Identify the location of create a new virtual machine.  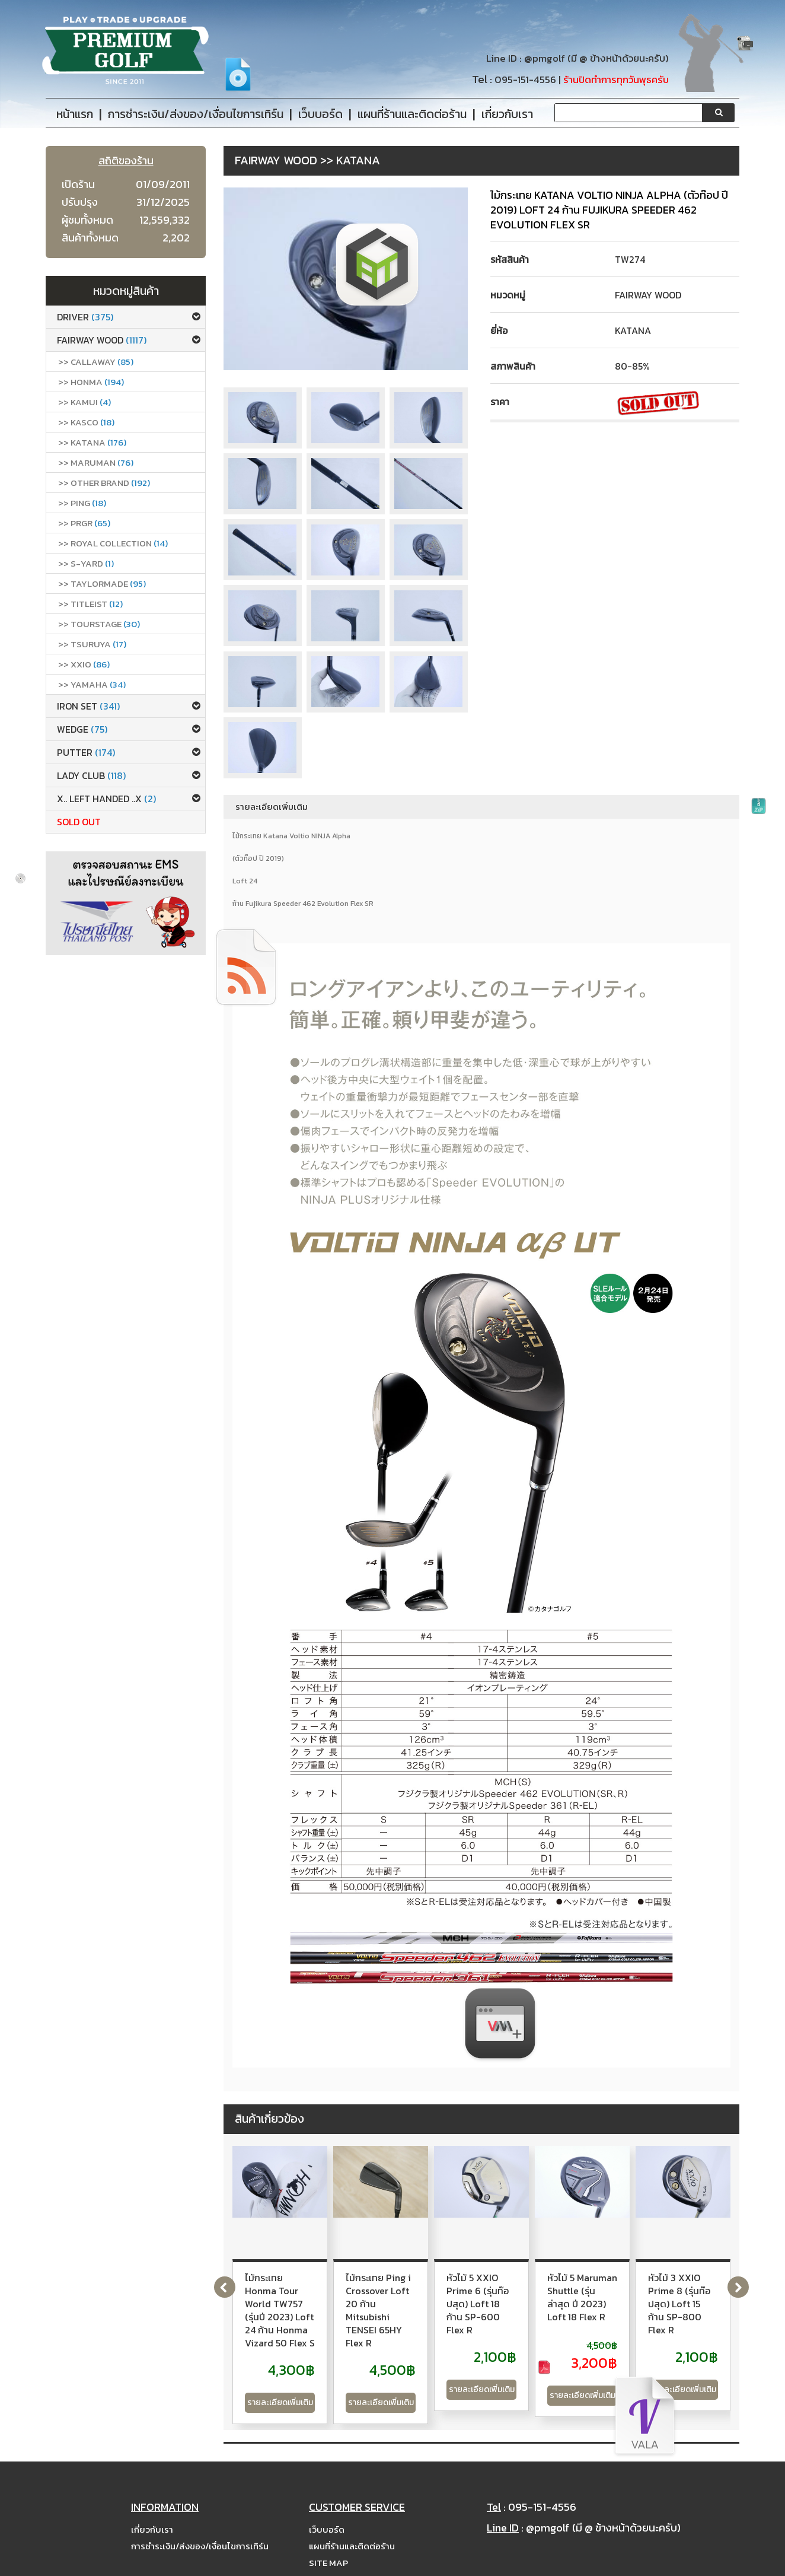
(500, 2023).